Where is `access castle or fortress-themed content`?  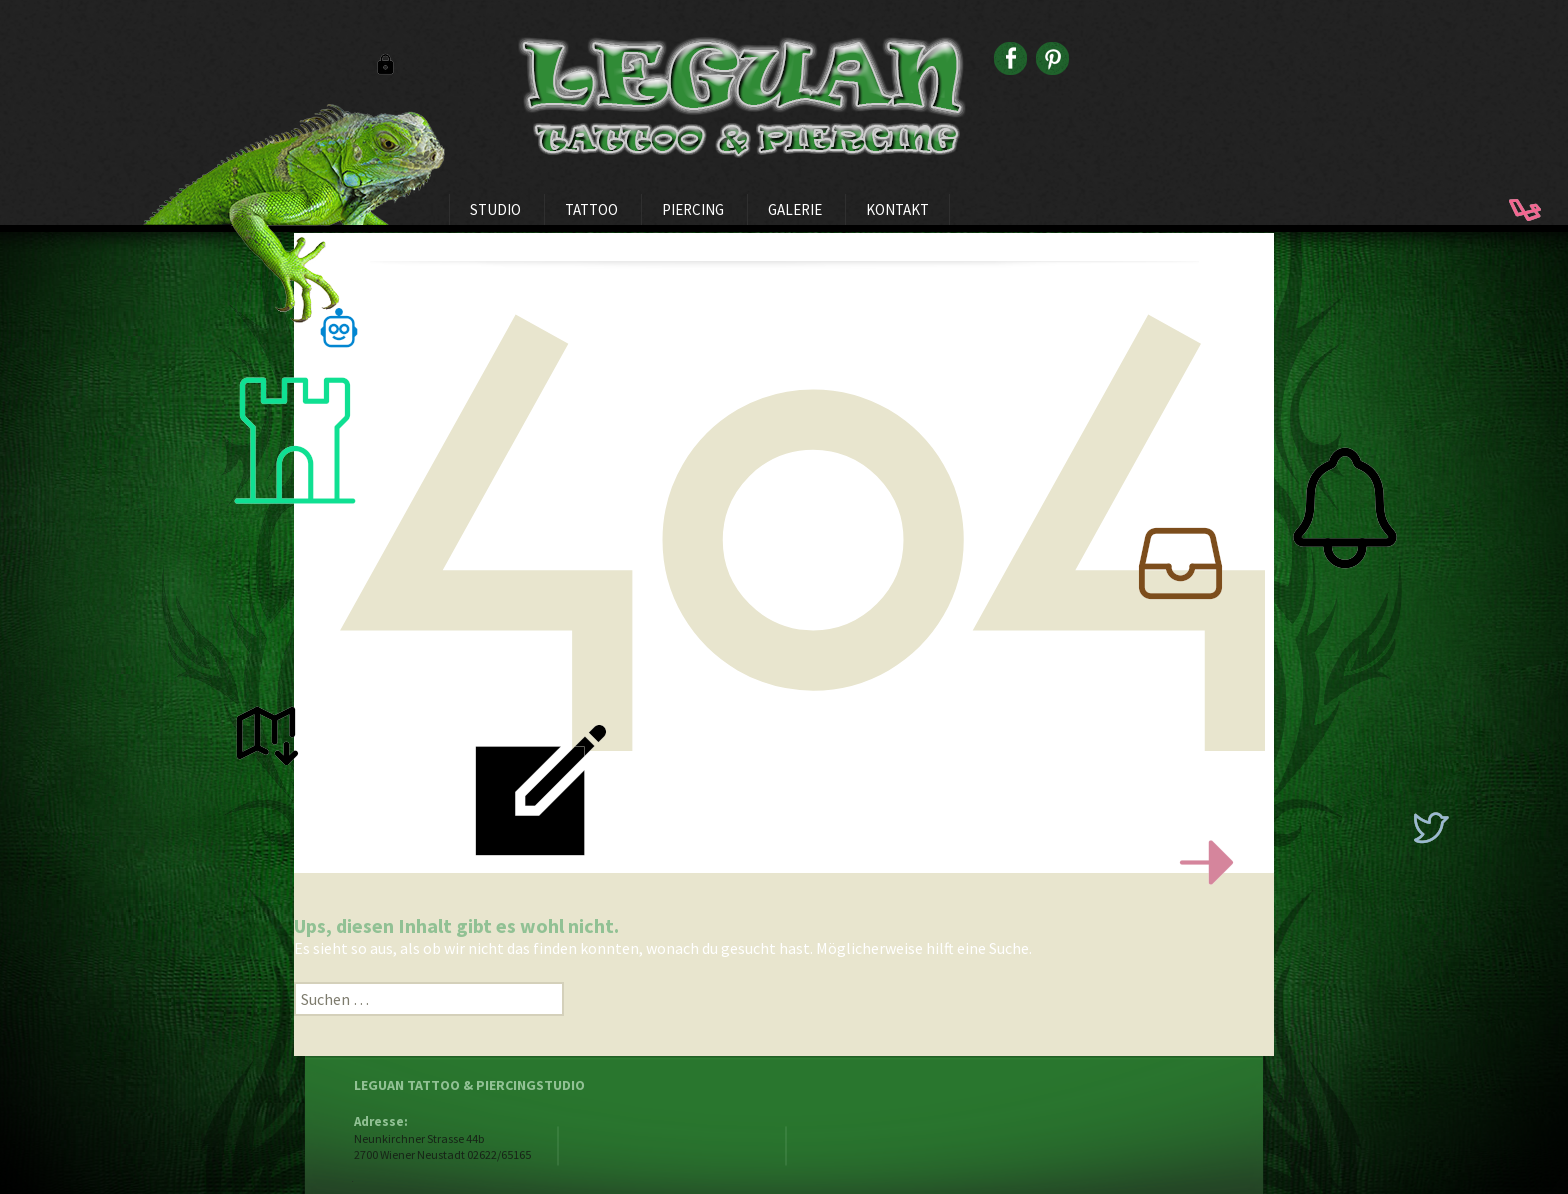 access castle or fortress-themed content is located at coordinates (295, 438).